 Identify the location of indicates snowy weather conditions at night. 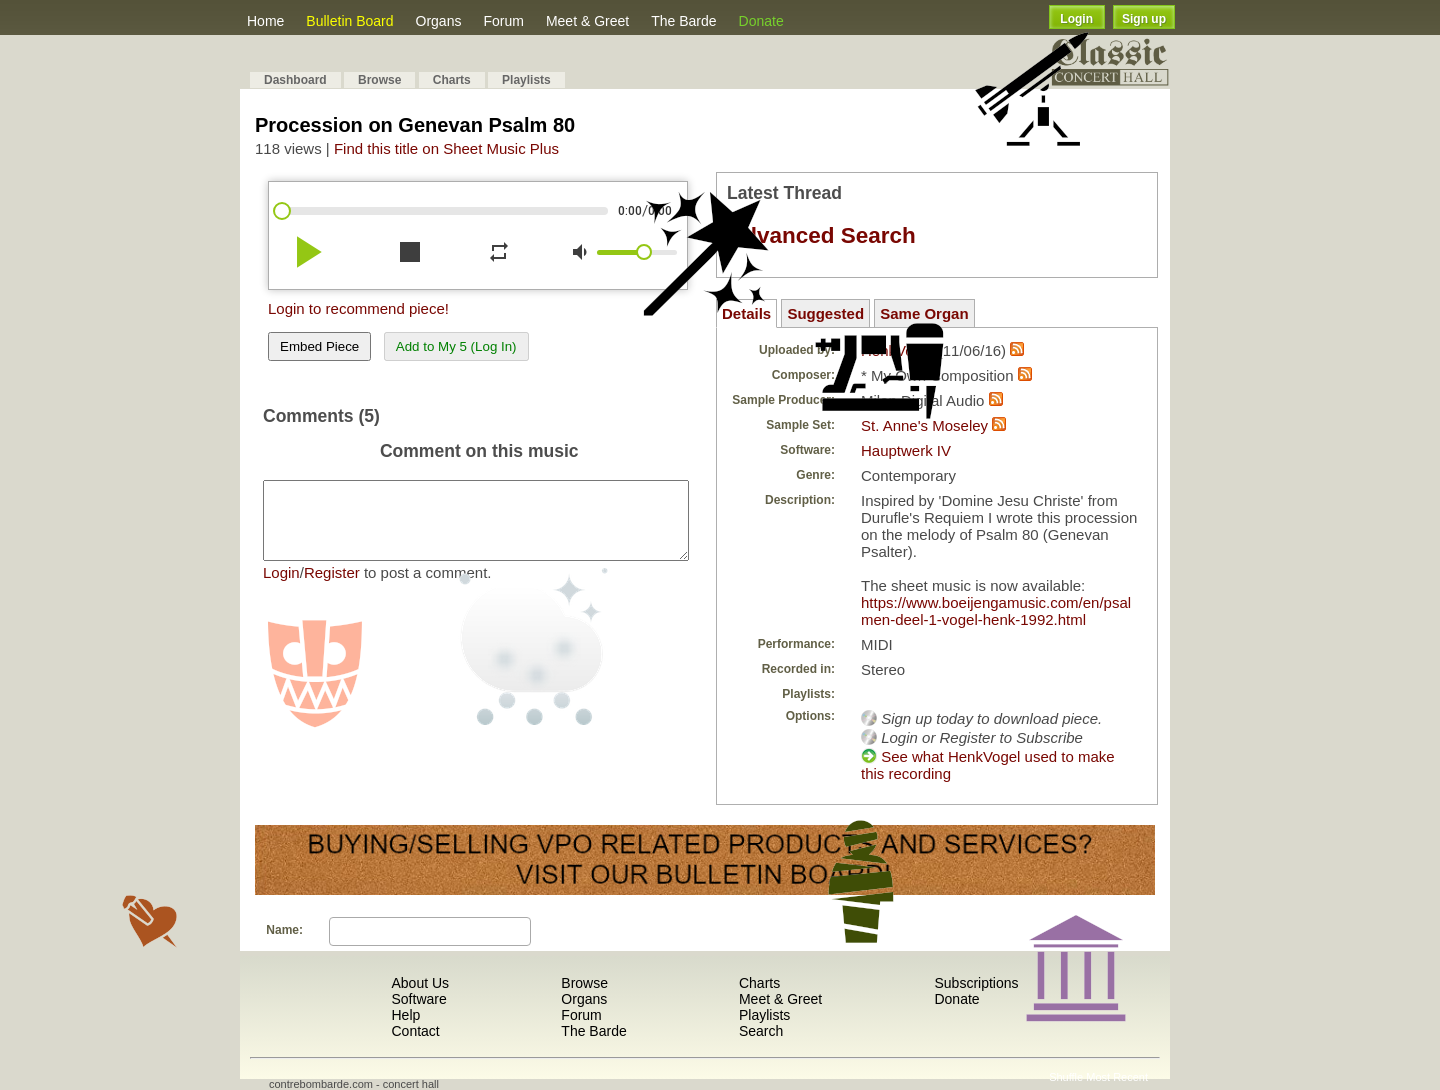
(533, 646).